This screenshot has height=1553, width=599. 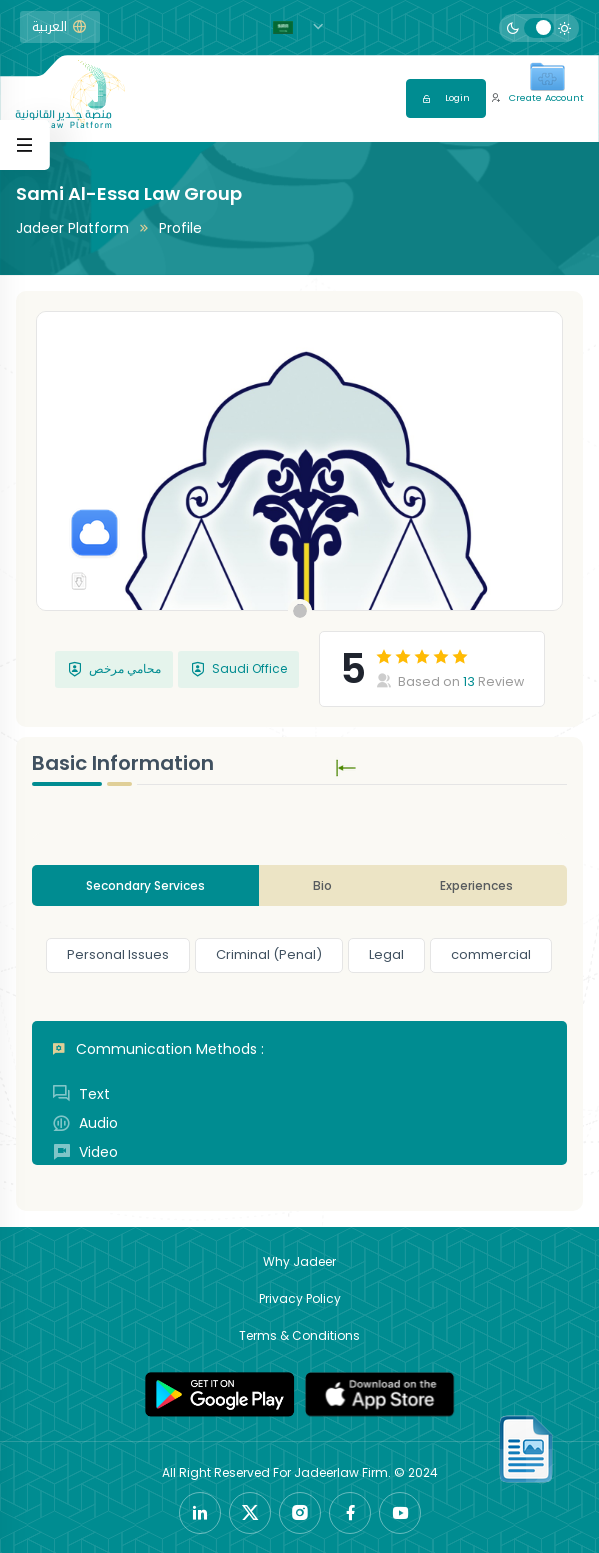 What do you see at coordinates (346, 768) in the screenshot?
I see `go to the first item in a list or sequence` at bounding box center [346, 768].